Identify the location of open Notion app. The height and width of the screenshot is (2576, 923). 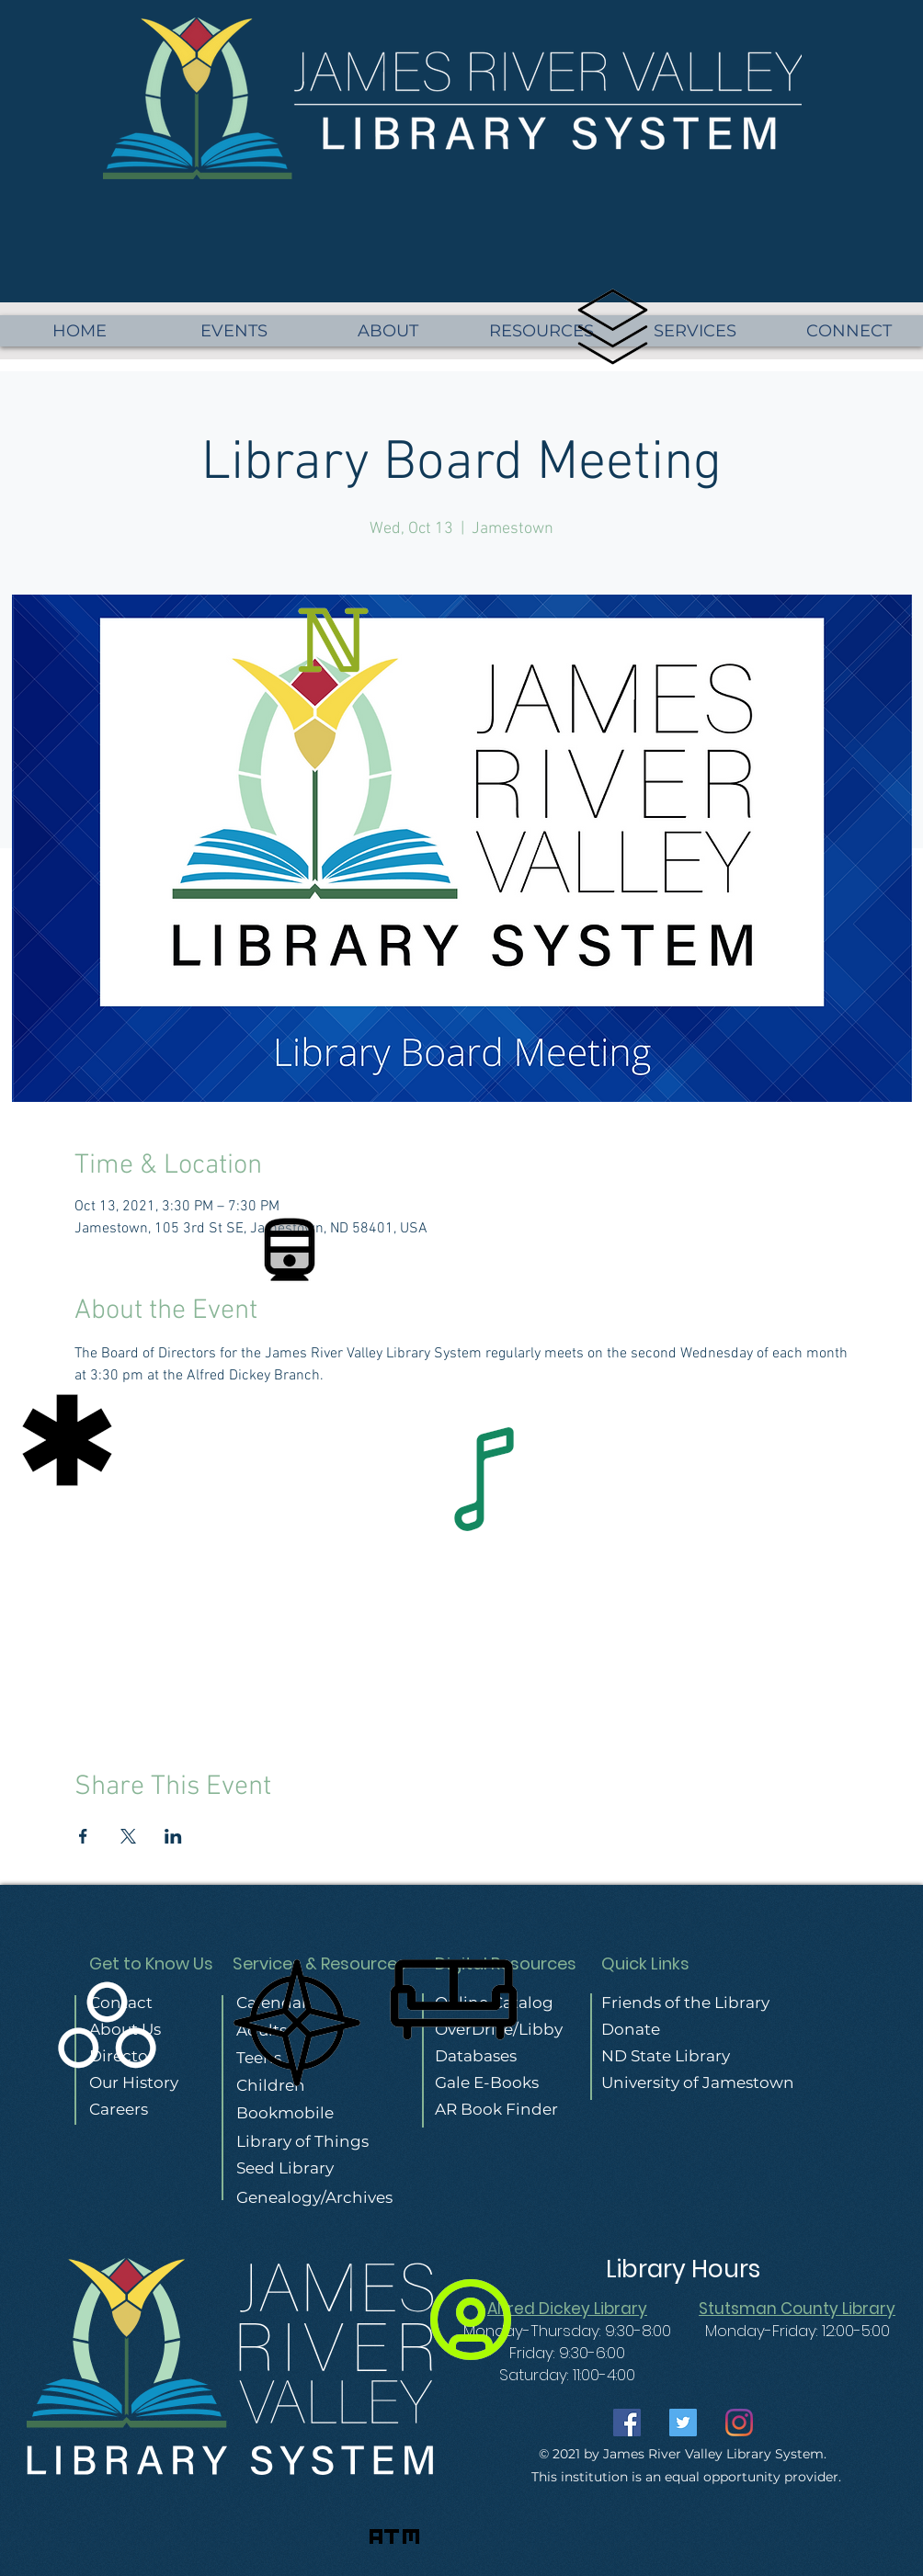
(333, 640).